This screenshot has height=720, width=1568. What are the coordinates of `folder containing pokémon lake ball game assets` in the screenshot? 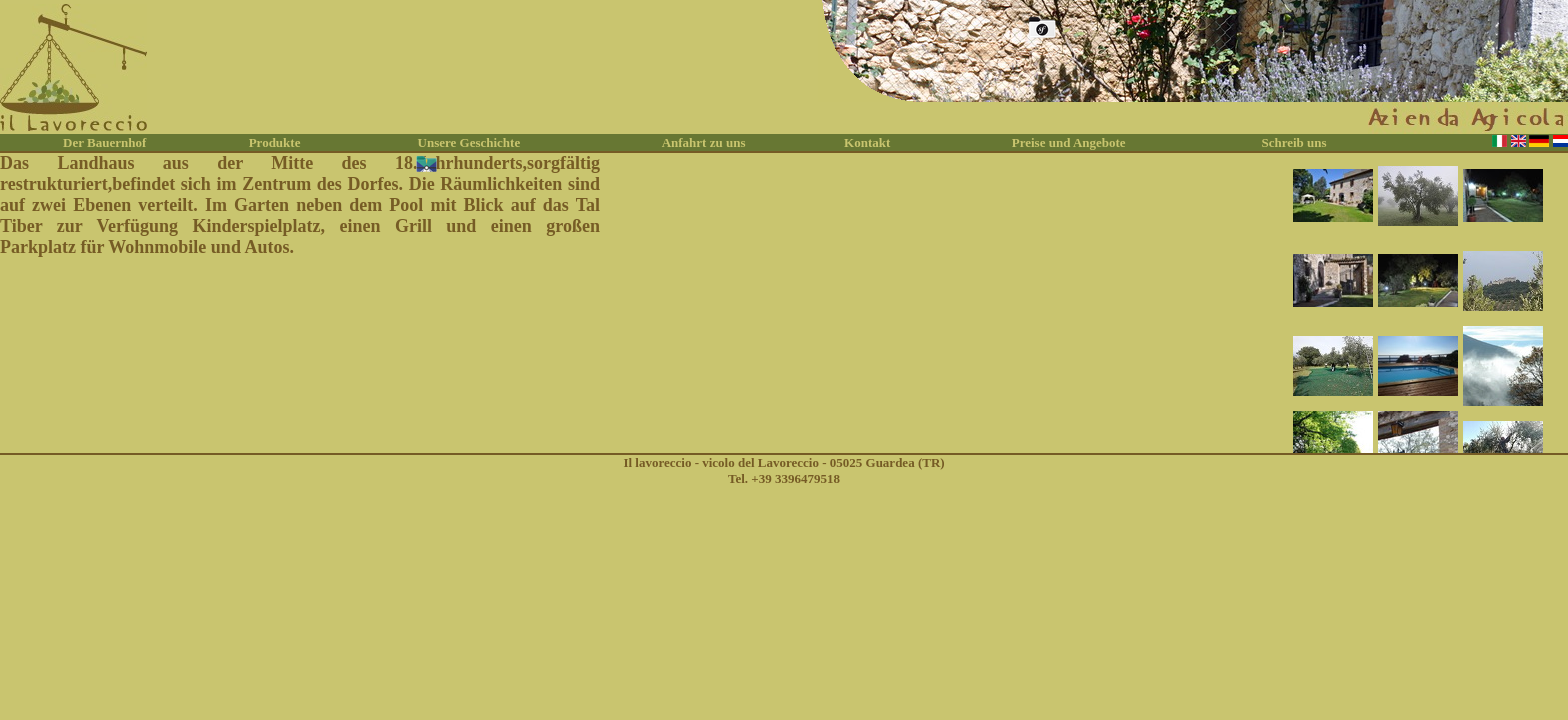 It's located at (426, 164).